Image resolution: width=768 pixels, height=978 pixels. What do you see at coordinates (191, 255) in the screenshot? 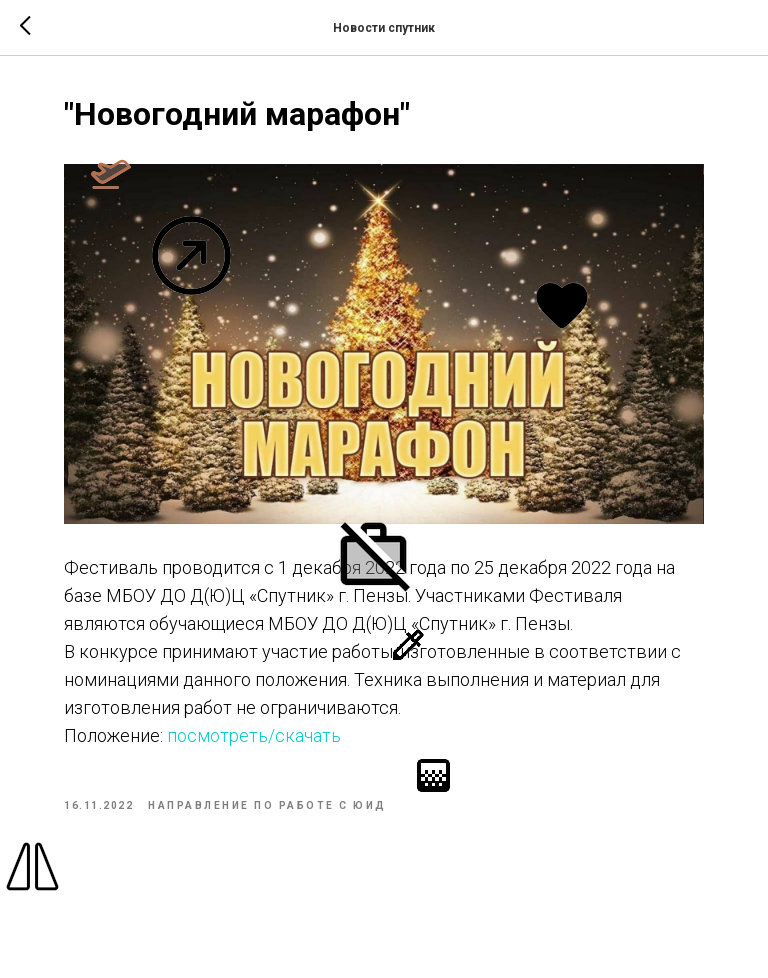
I see `open link in new tab or window` at bounding box center [191, 255].